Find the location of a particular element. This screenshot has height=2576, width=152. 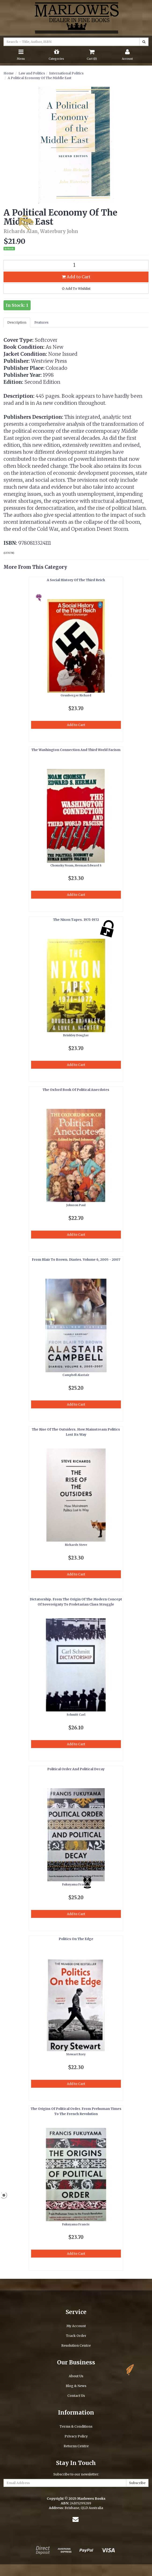

select ninja velociraptor character is located at coordinates (26, 223).